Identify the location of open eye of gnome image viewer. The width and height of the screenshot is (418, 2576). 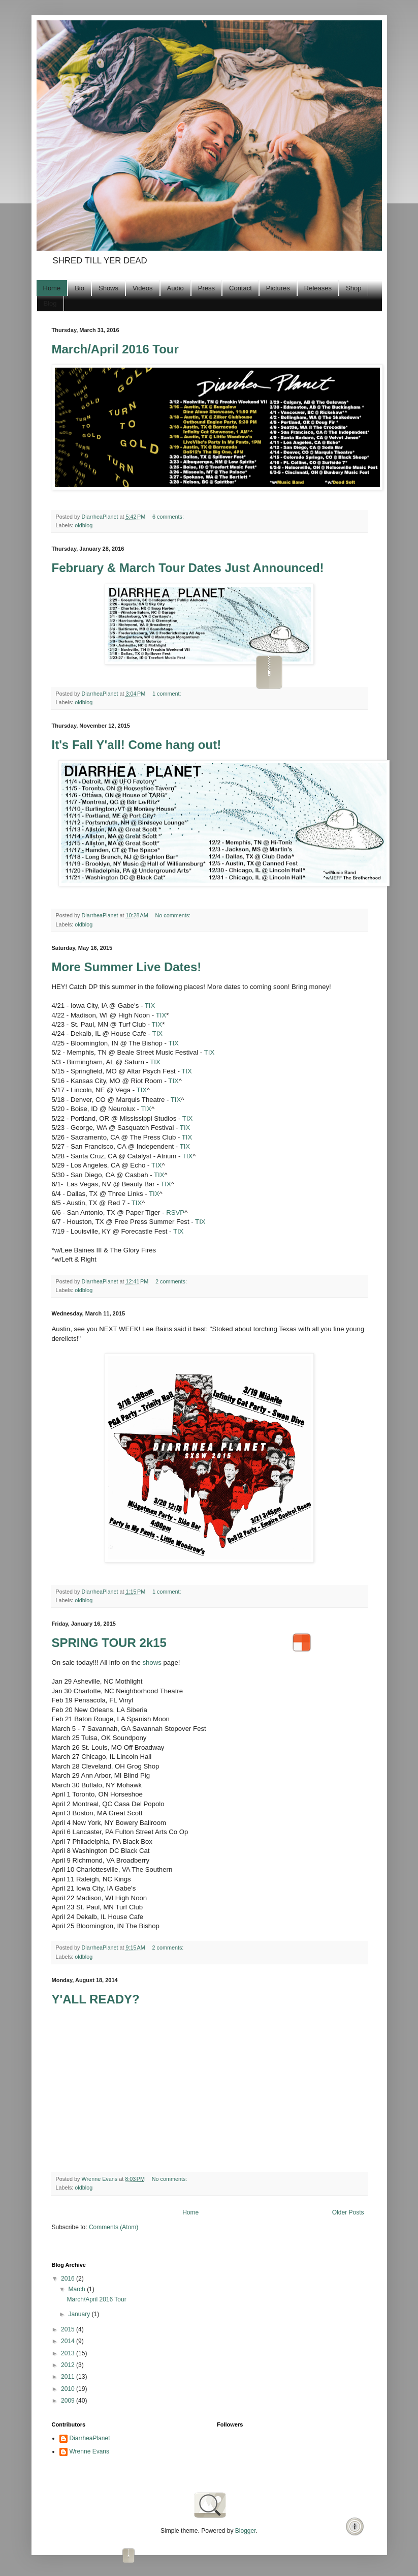
(210, 2505).